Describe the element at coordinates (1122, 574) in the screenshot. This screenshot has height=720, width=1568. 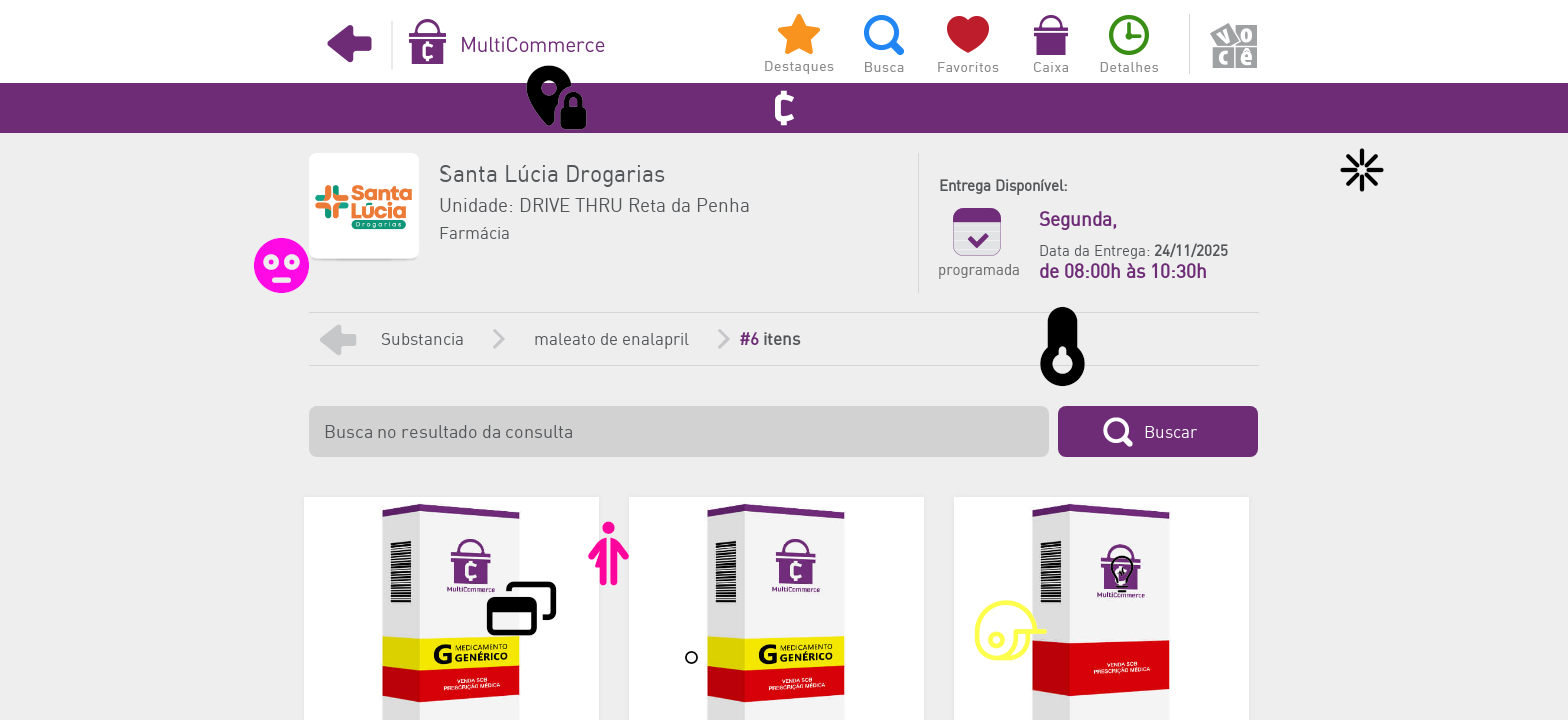
I see `medapps healthcare technology logo` at that location.